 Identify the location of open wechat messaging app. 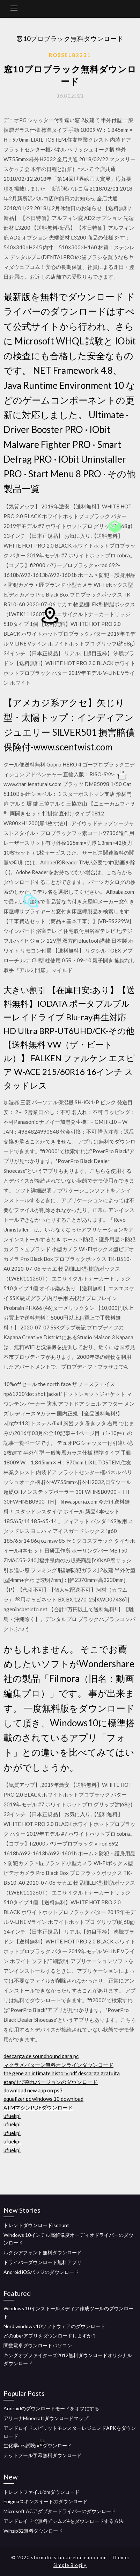
(31, 901).